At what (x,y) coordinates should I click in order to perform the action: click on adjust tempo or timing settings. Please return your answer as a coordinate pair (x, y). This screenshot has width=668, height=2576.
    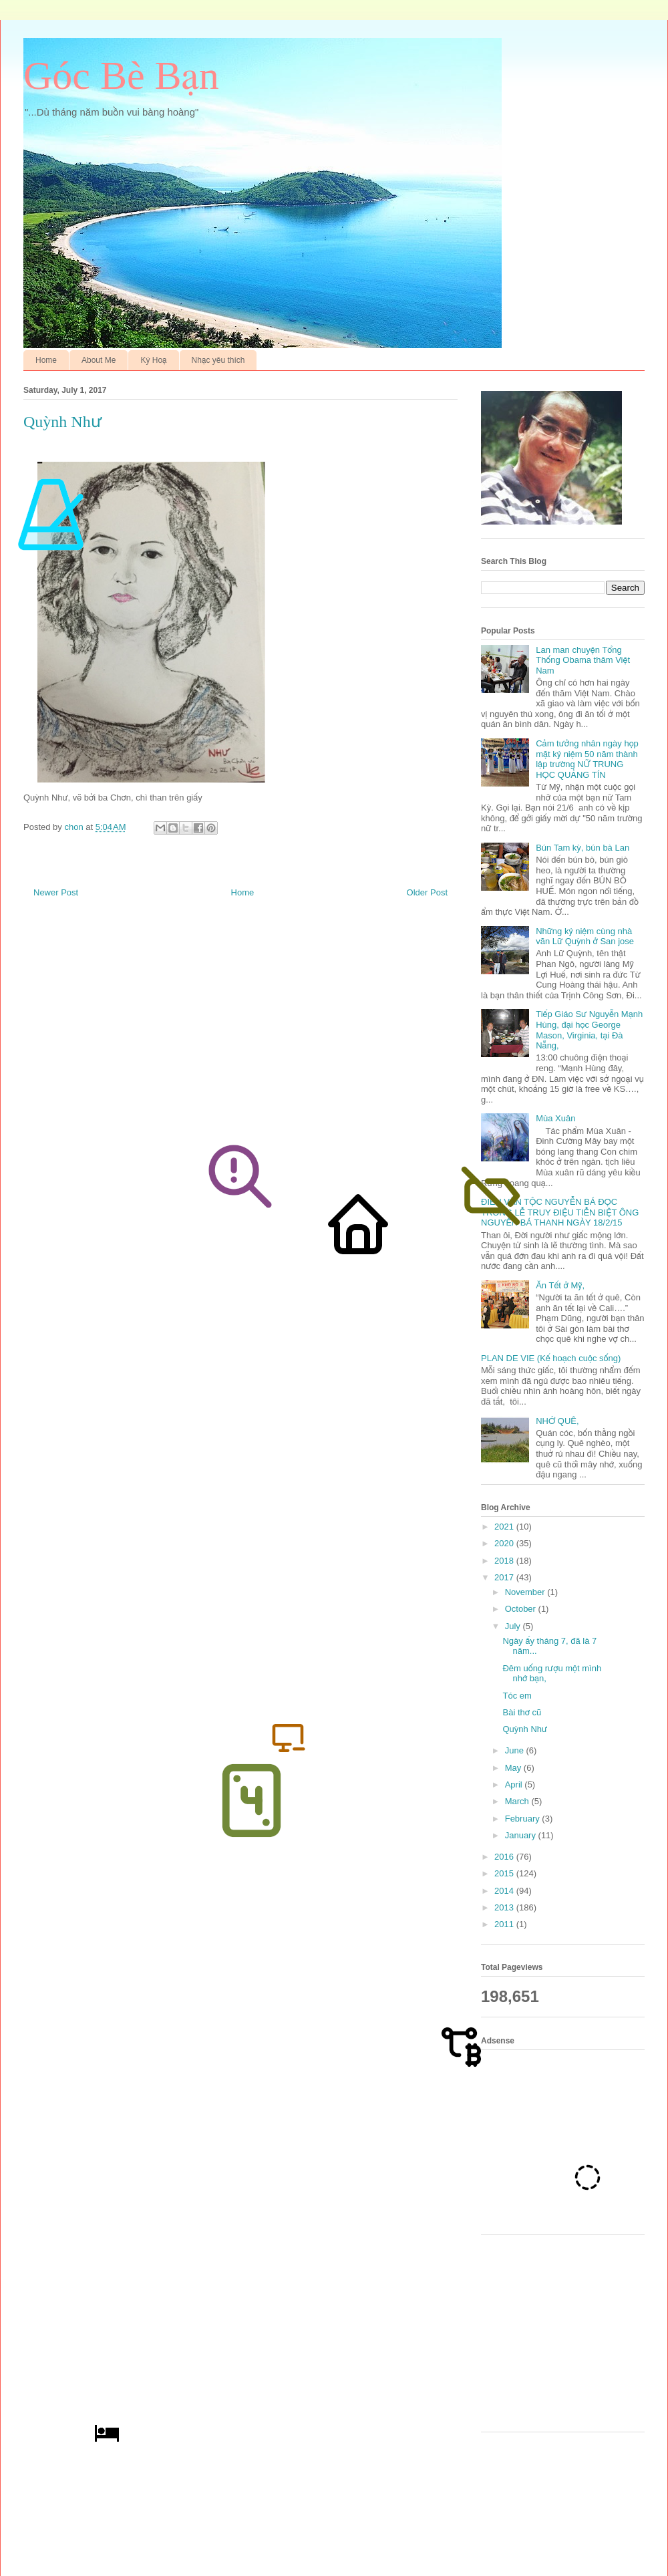
    Looking at the image, I should click on (51, 515).